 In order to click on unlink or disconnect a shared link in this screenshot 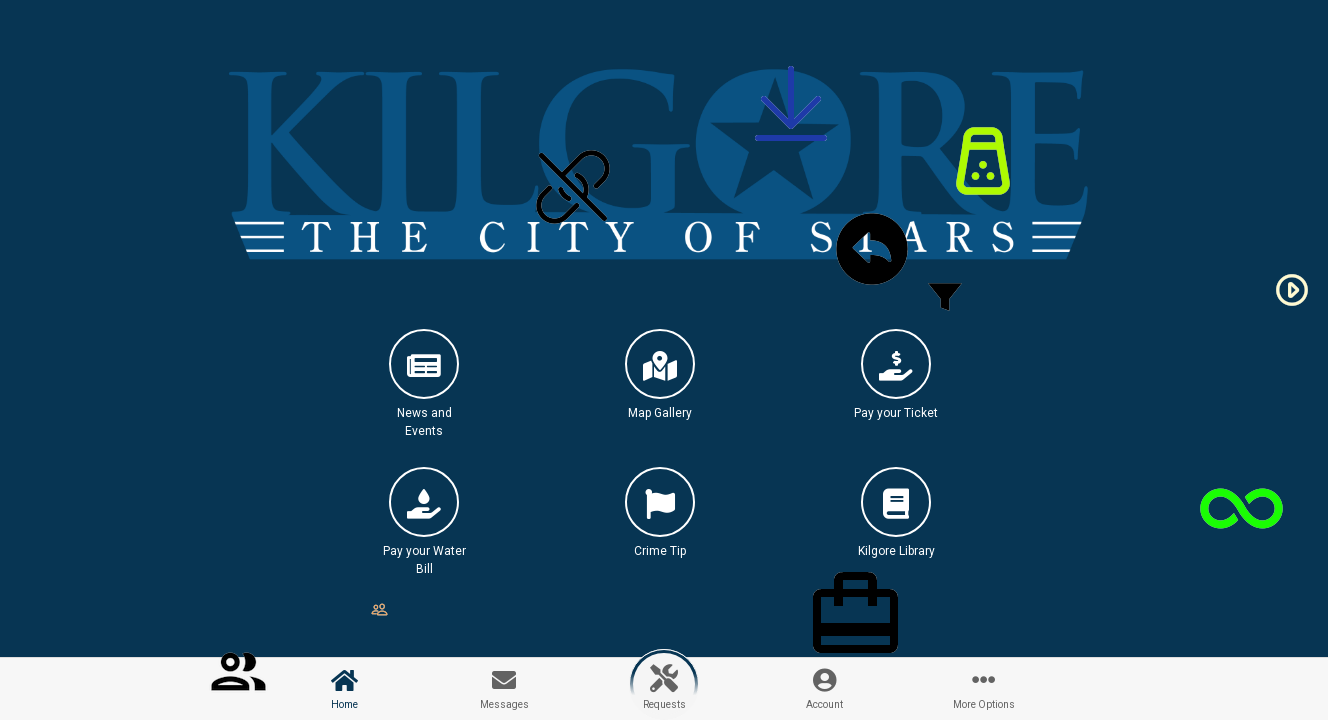, I will do `click(573, 187)`.